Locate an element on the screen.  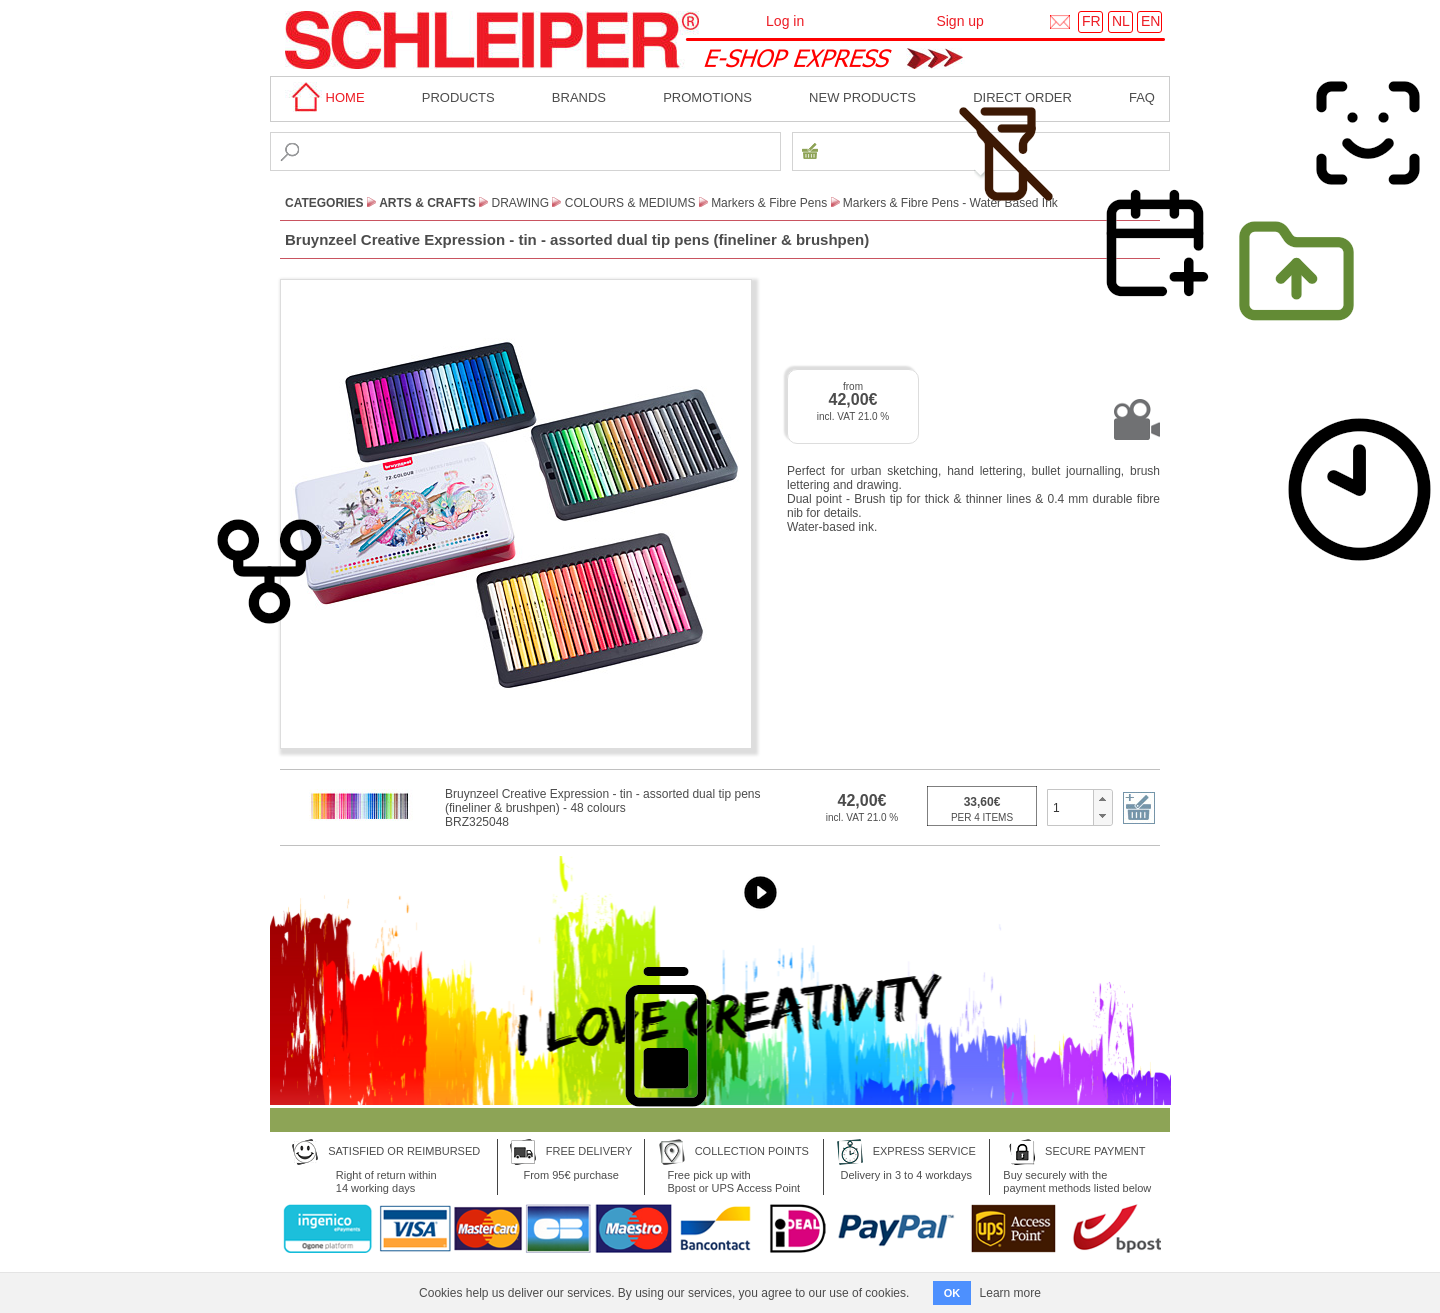
indicates the current time is 10 o'clock is located at coordinates (1359, 489).